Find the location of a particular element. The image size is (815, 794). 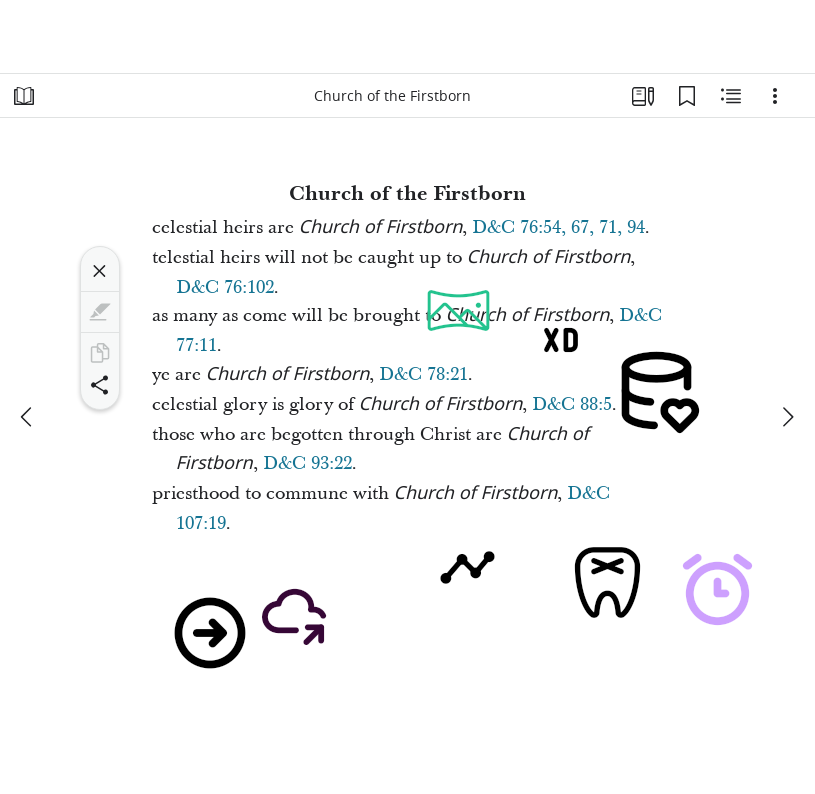

access dental or oral health features is located at coordinates (607, 582).